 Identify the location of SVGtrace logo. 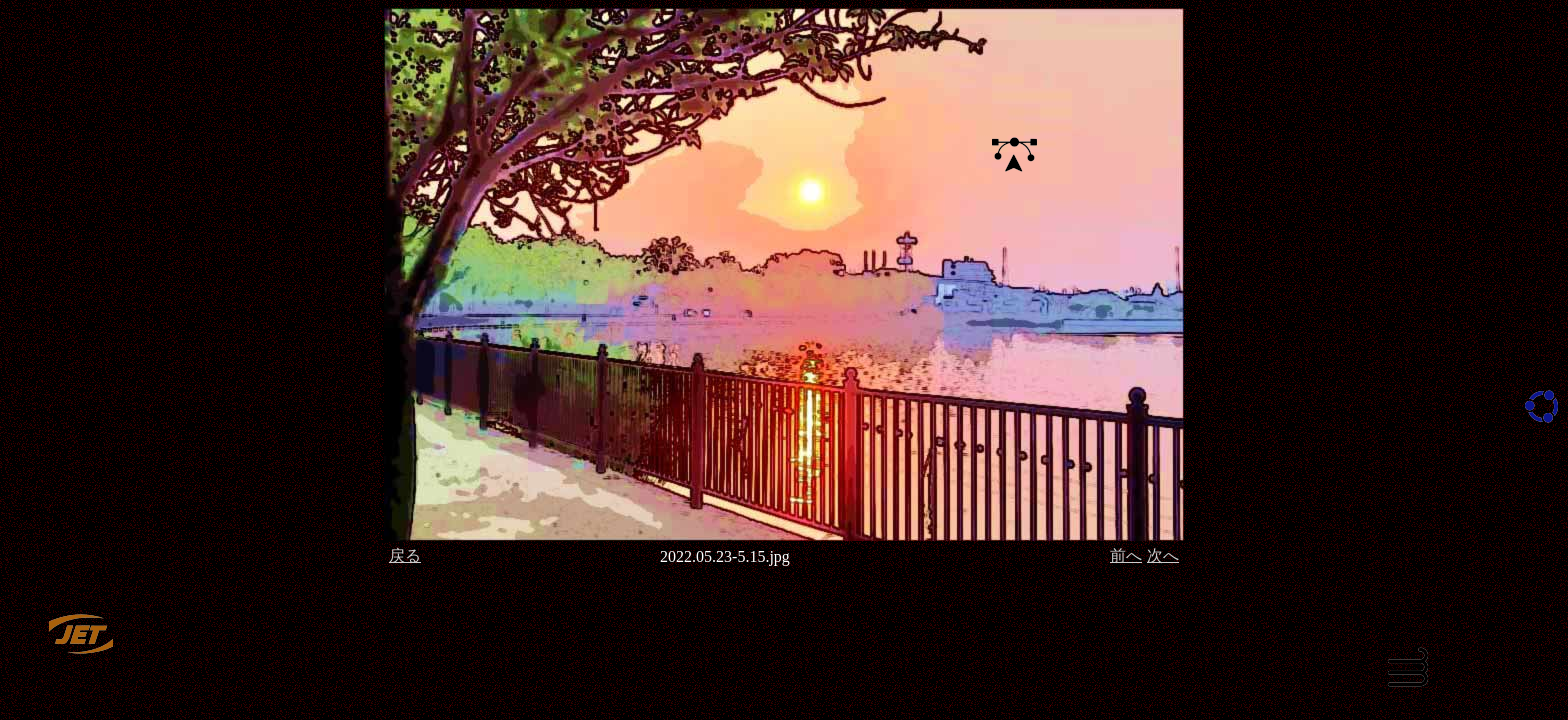
(1014, 154).